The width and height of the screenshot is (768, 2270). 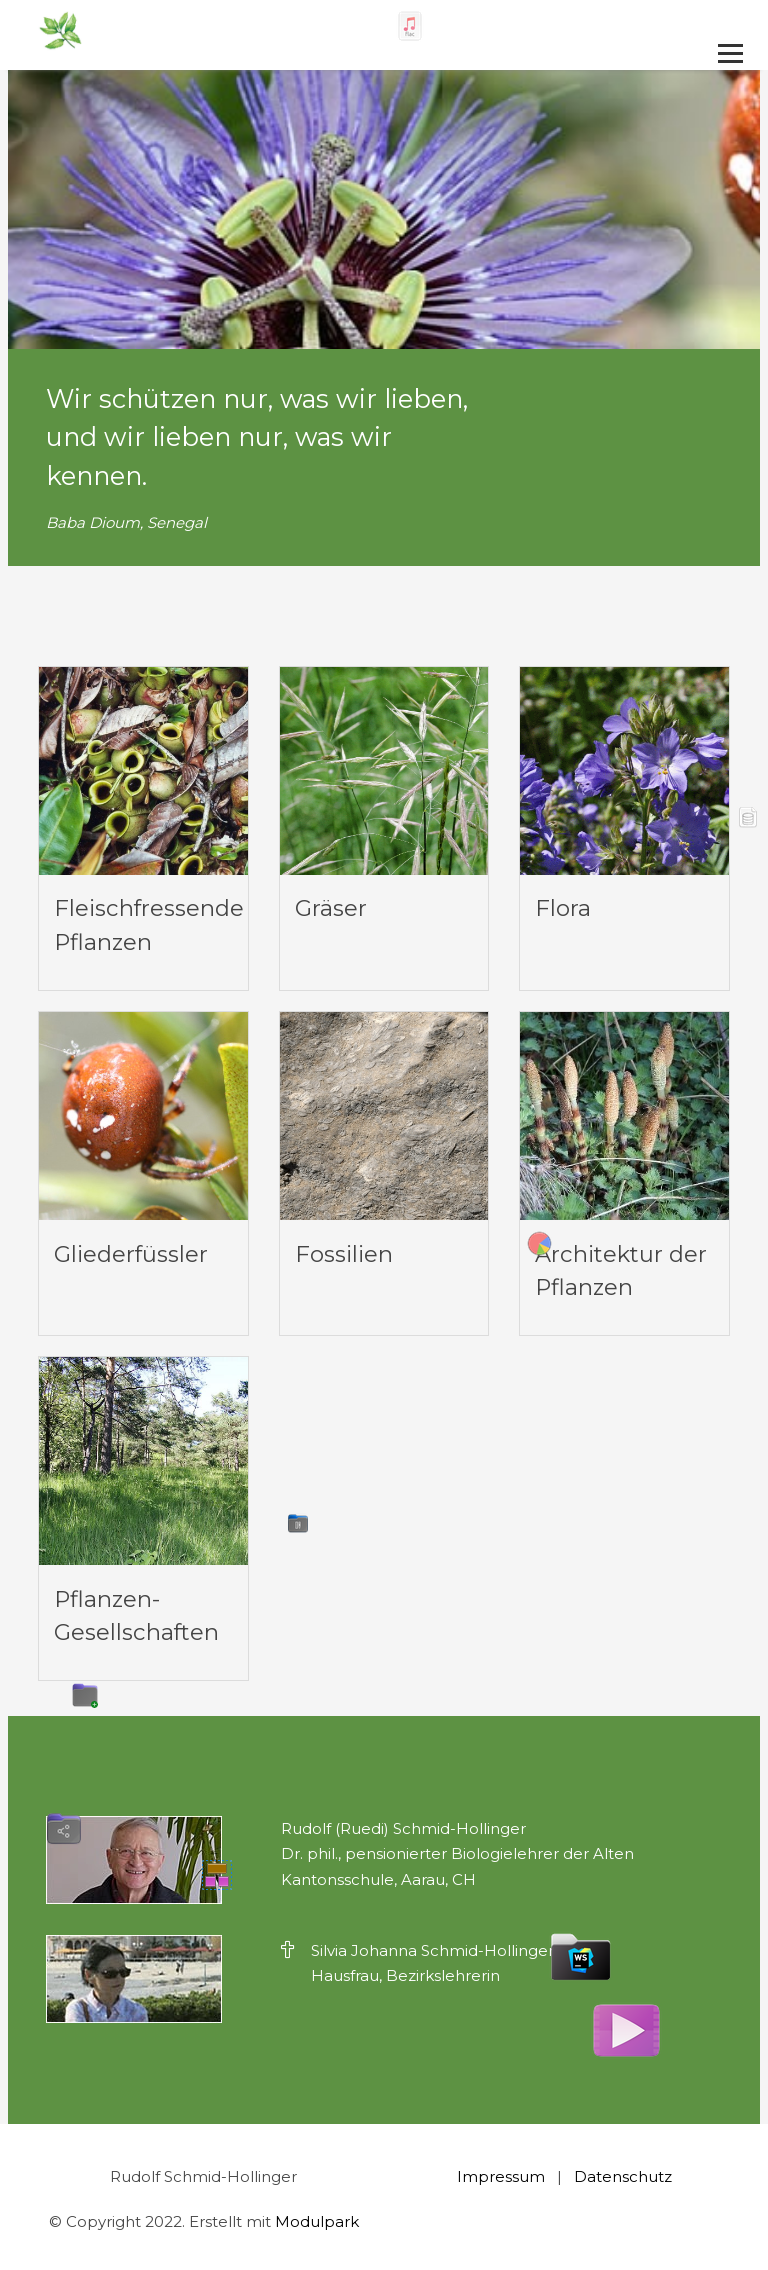 What do you see at coordinates (85, 1695) in the screenshot?
I see `create a new folder` at bounding box center [85, 1695].